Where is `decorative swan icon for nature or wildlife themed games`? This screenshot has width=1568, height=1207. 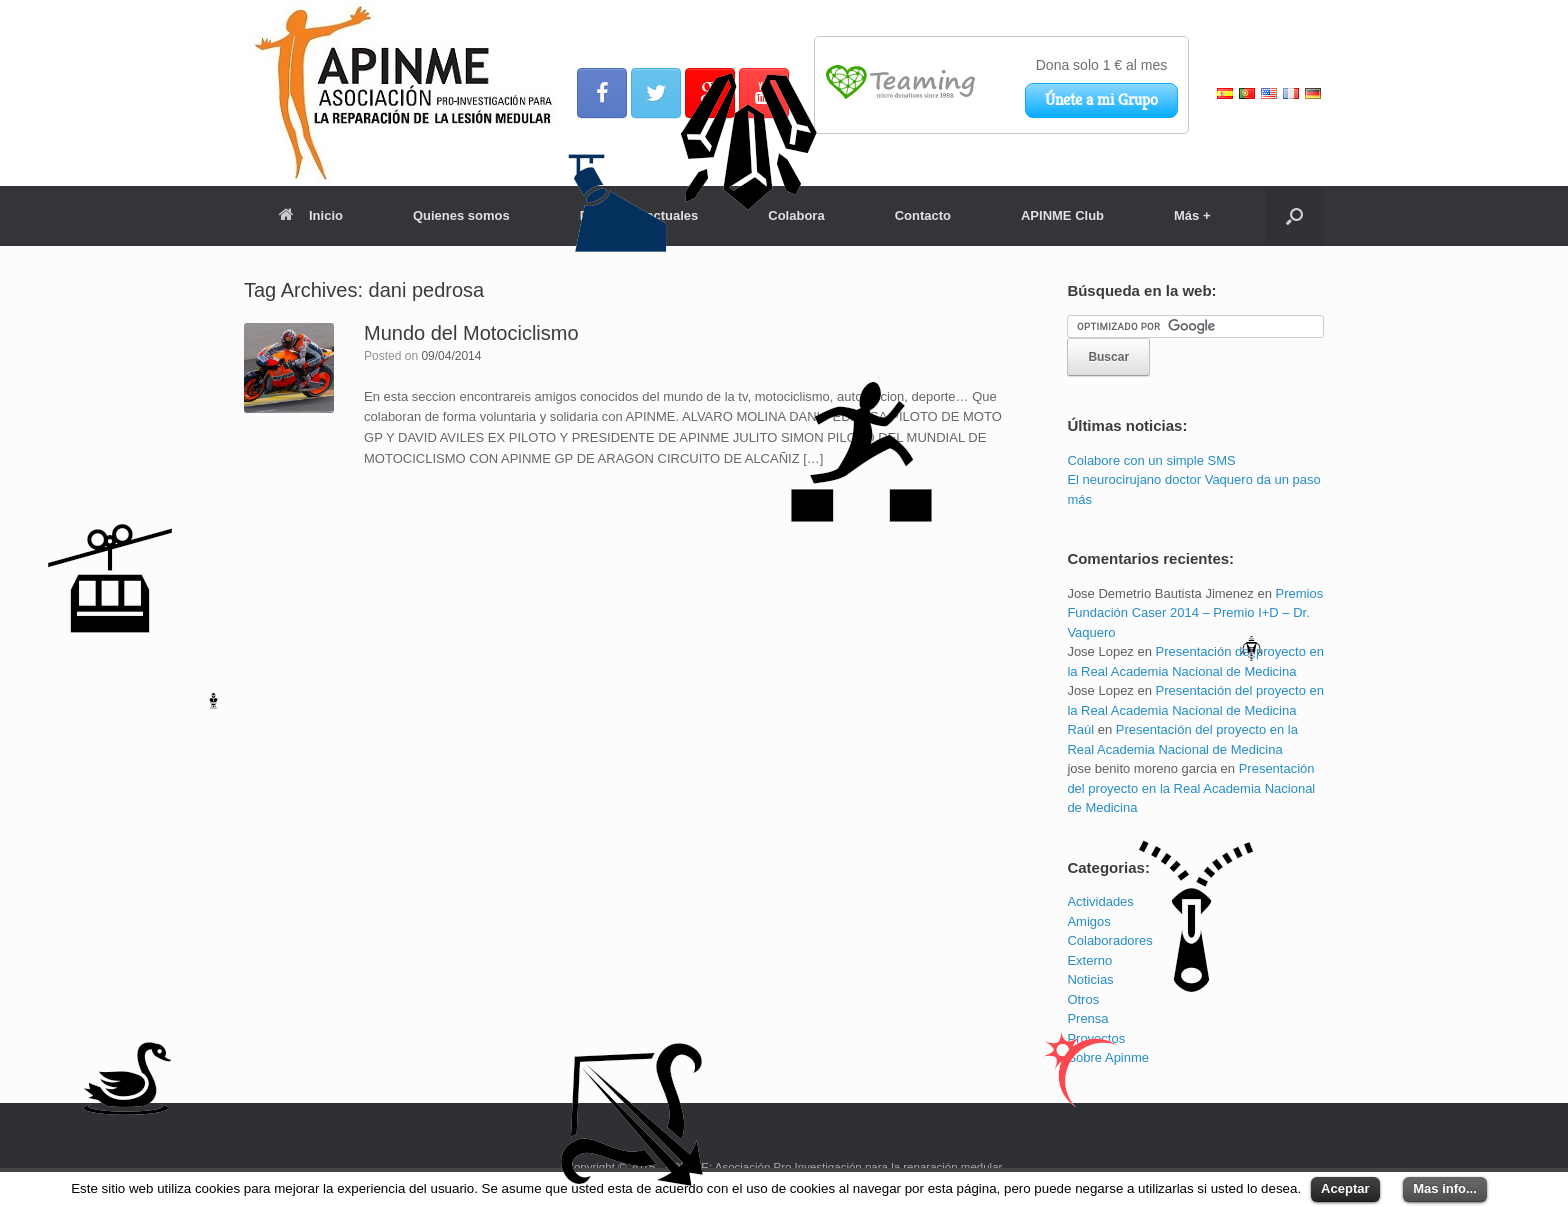 decorative swan icon for nature or wildlife themed games is located at coordinates (127, 1081).